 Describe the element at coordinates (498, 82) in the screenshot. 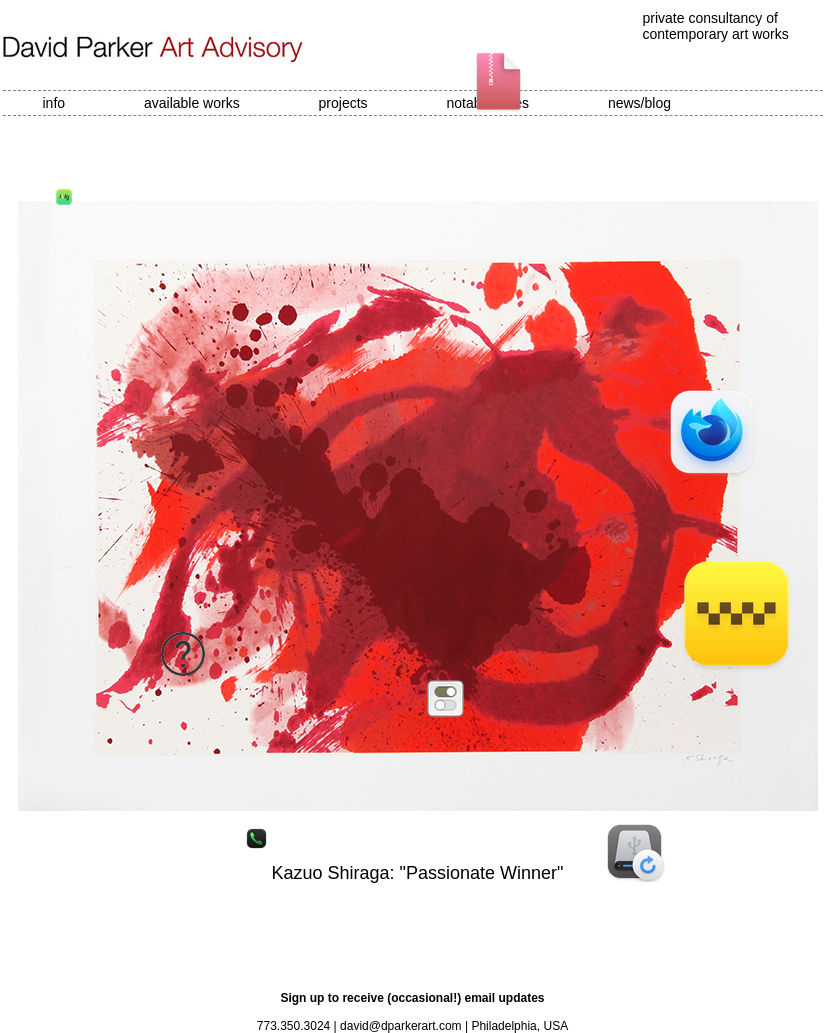

I see `compressed tar archive file` at that location.